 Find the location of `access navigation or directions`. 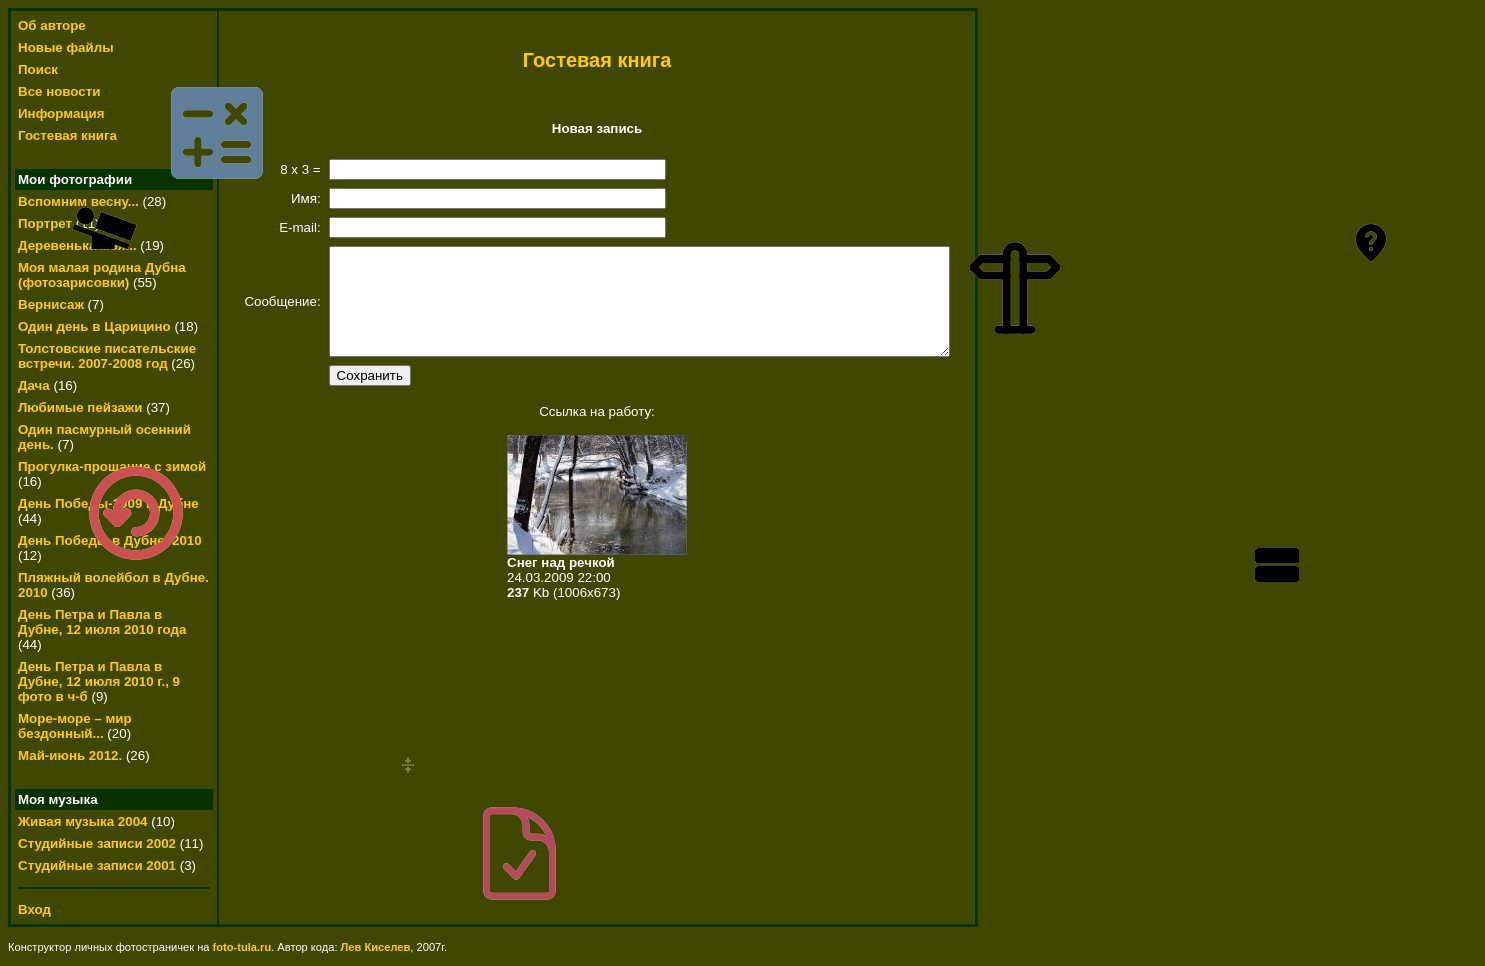

access navigation or directions is located at coordinates (1015, 288).